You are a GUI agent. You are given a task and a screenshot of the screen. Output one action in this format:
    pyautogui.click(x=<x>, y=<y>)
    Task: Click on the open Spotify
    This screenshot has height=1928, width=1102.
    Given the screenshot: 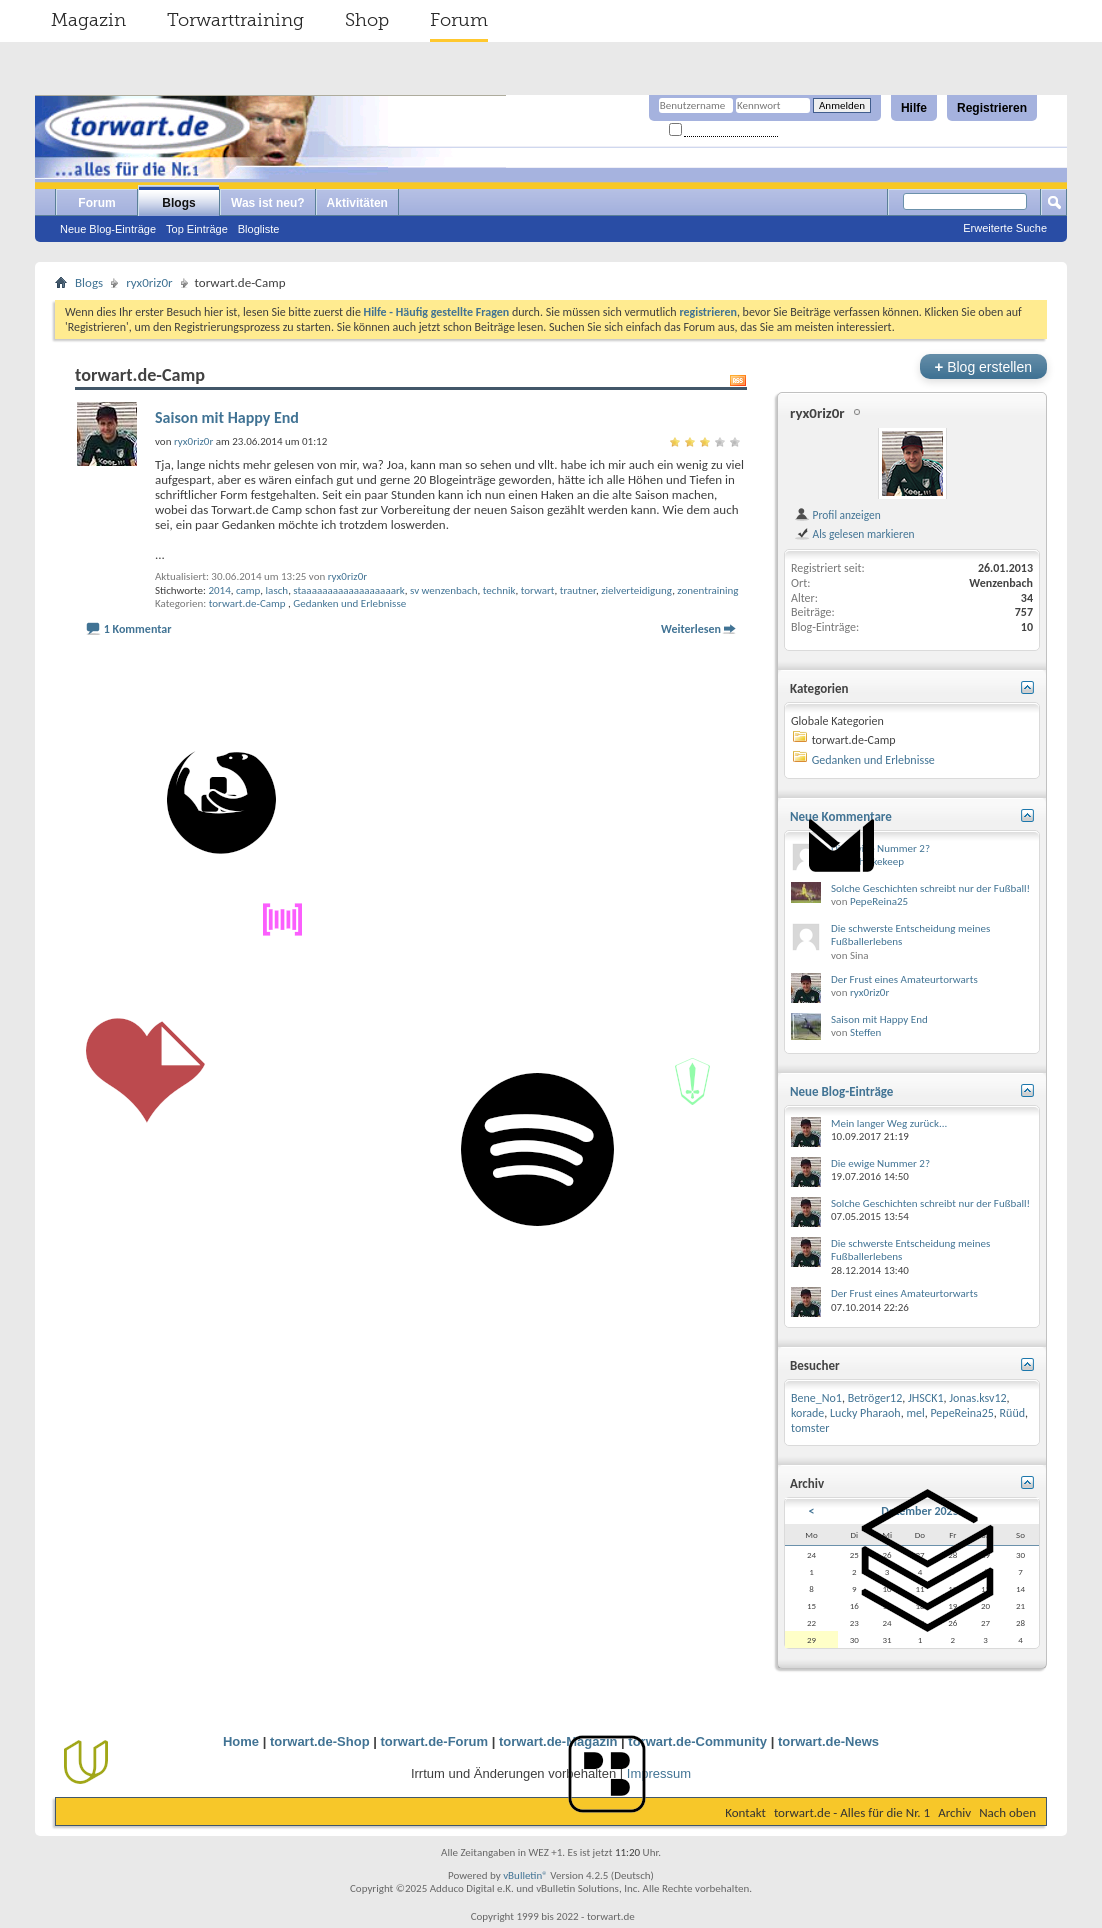 What is the action you would take?
    pyautogui.click(x=537, y=1149)
    